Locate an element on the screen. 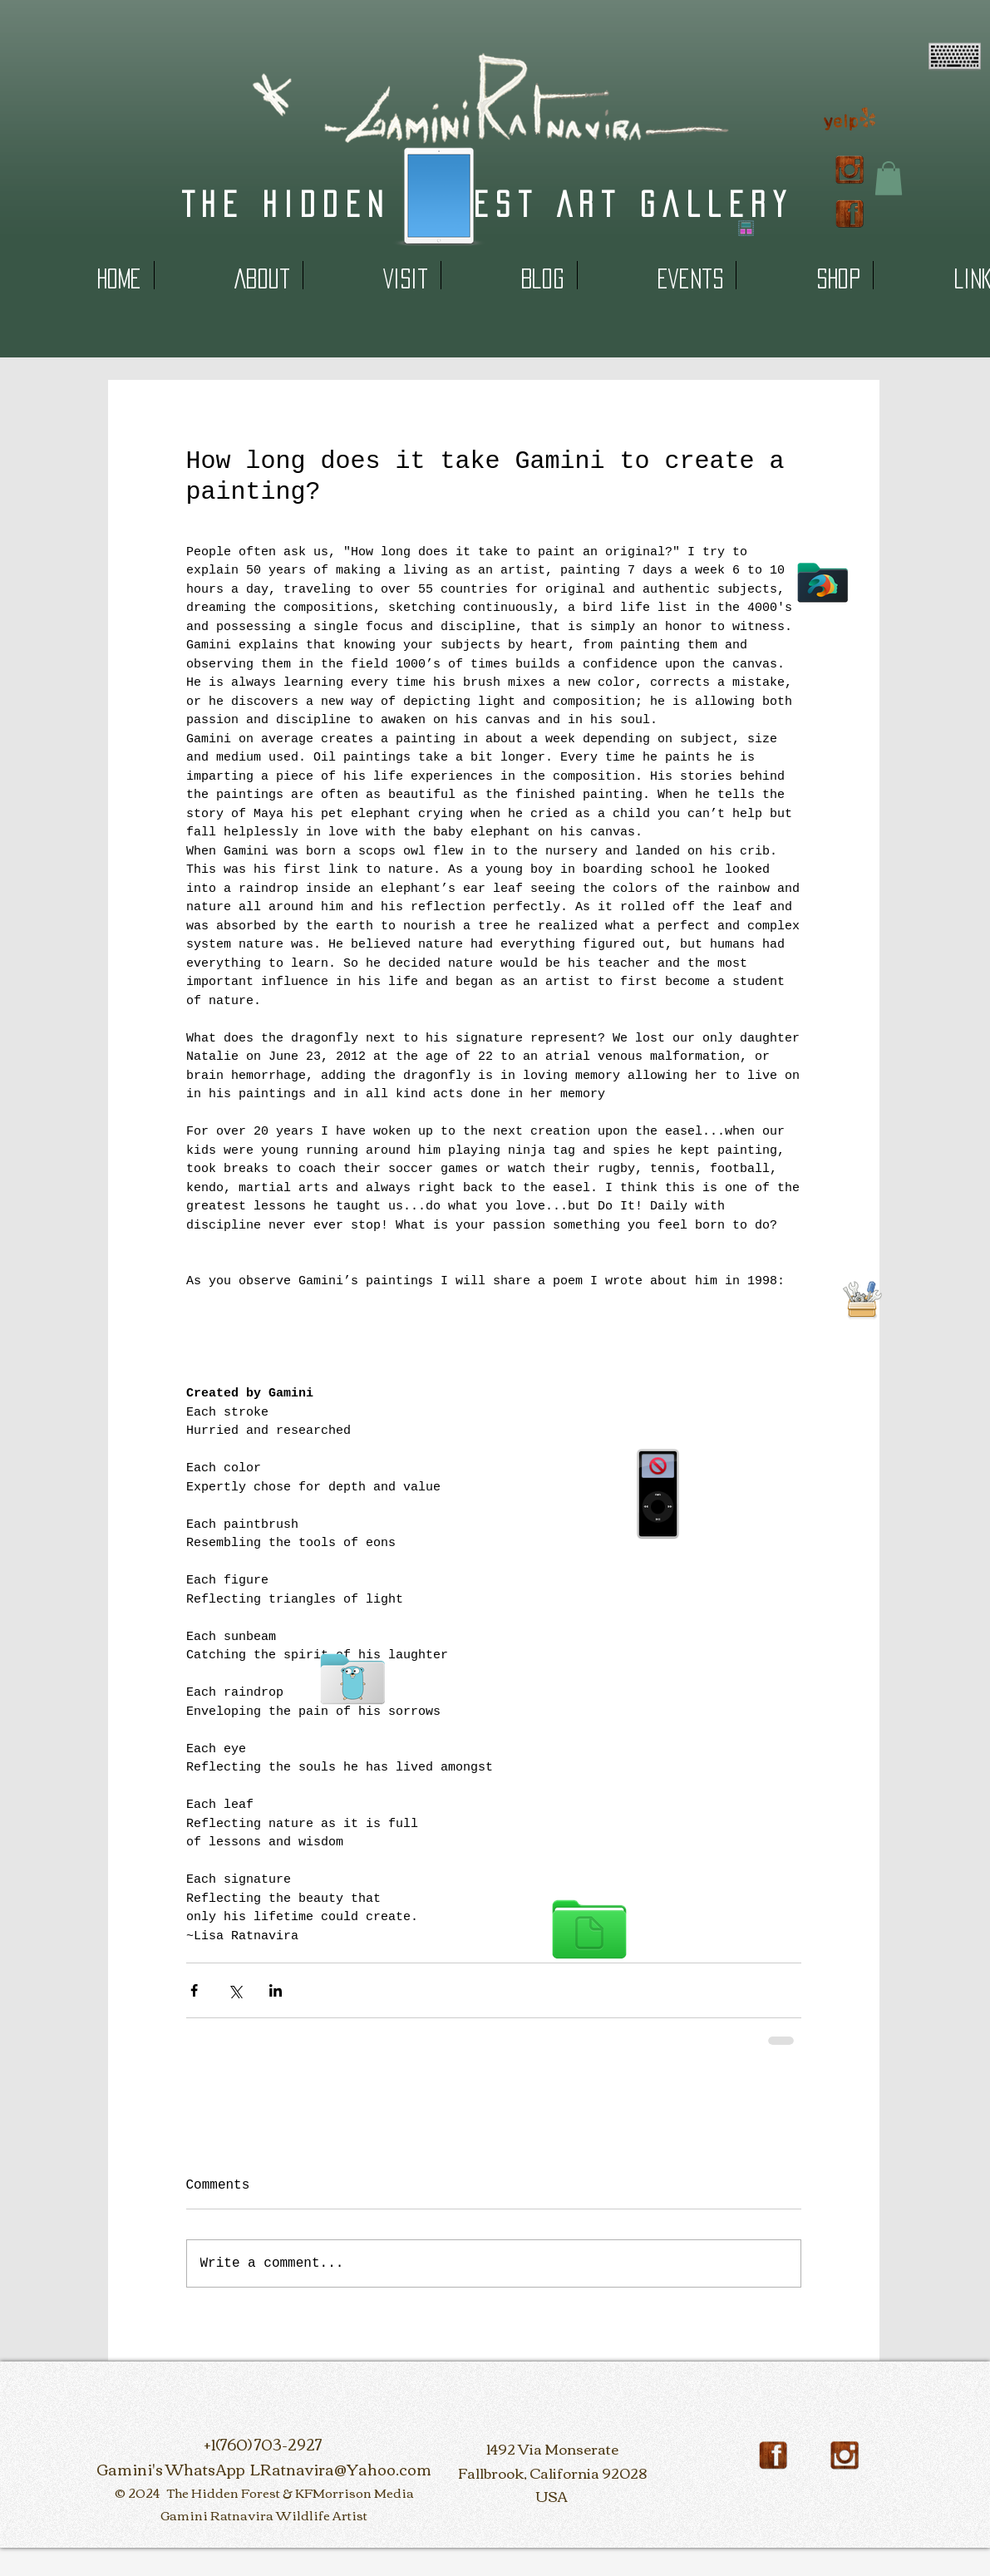 The image size is (990, 2576). bluetooth keyboard connected is located at coordinates (954, 56).